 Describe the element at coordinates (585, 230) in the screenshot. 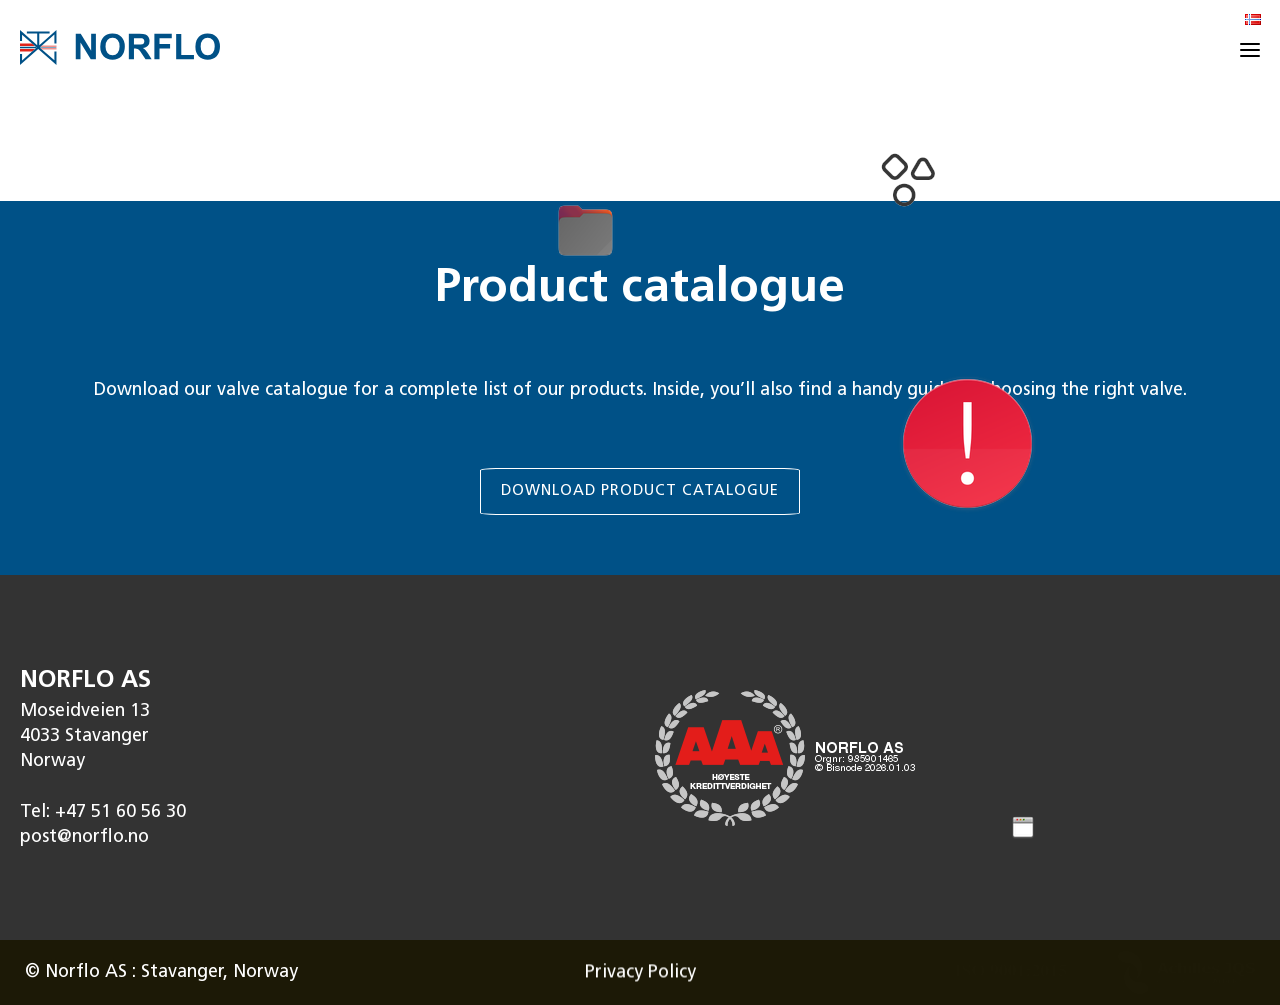

I see `open folder or directory` at that location.